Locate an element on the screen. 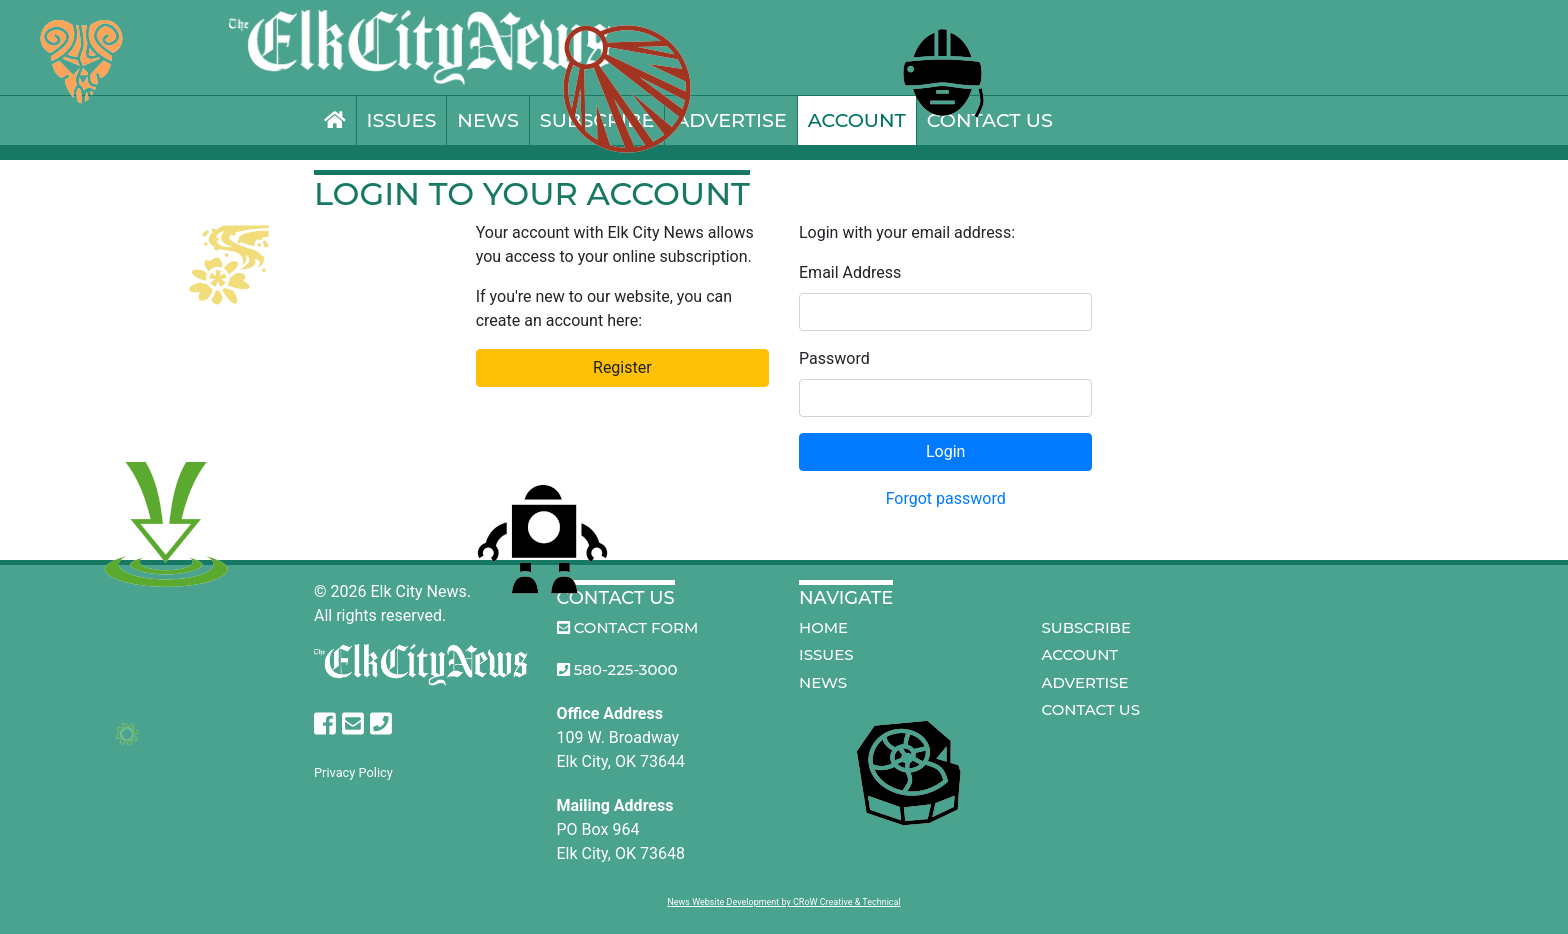 This screenshot has height=934, width=1568. browse fragrance or perfume products is located at coordinates (229, 265).